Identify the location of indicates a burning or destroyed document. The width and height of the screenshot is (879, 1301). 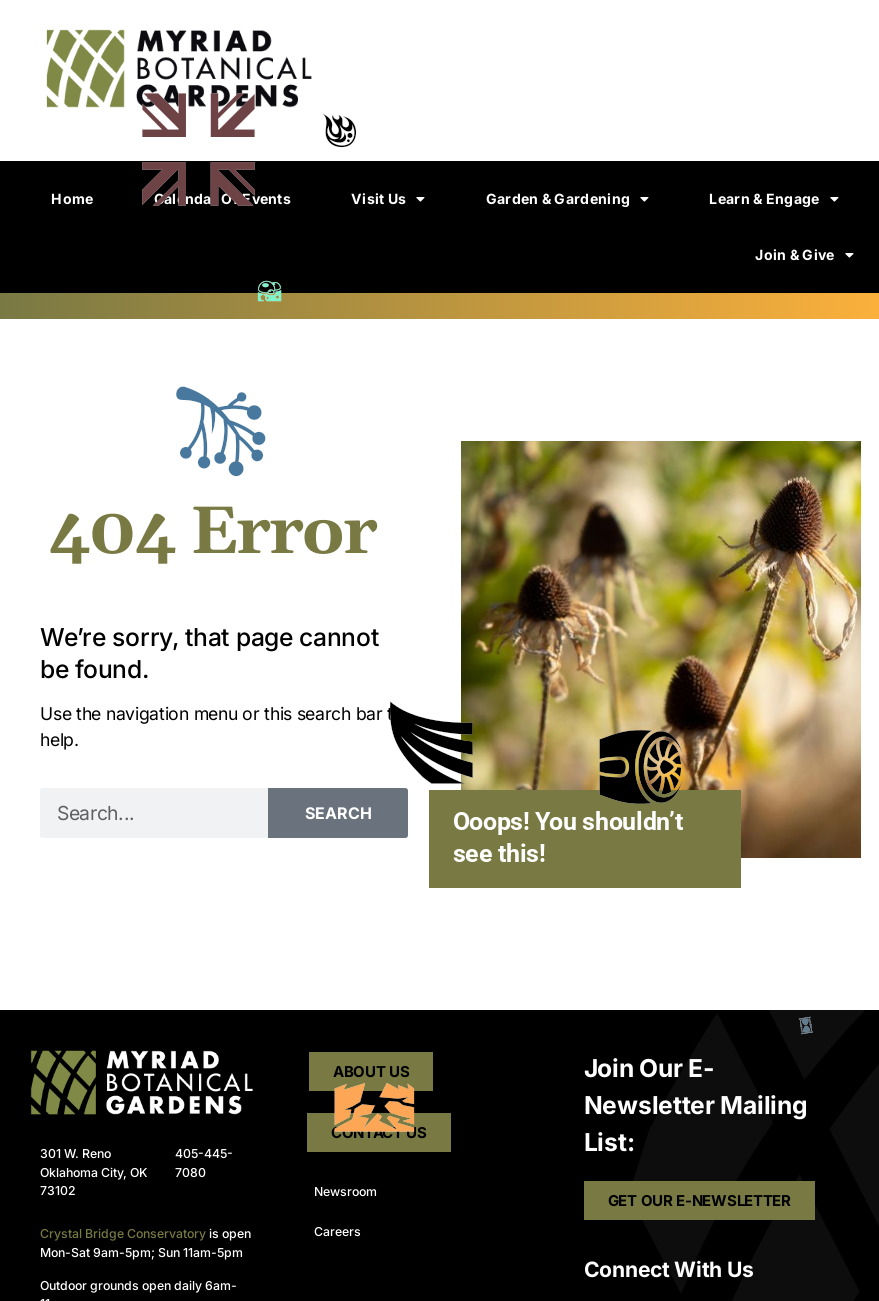
(339, 130).